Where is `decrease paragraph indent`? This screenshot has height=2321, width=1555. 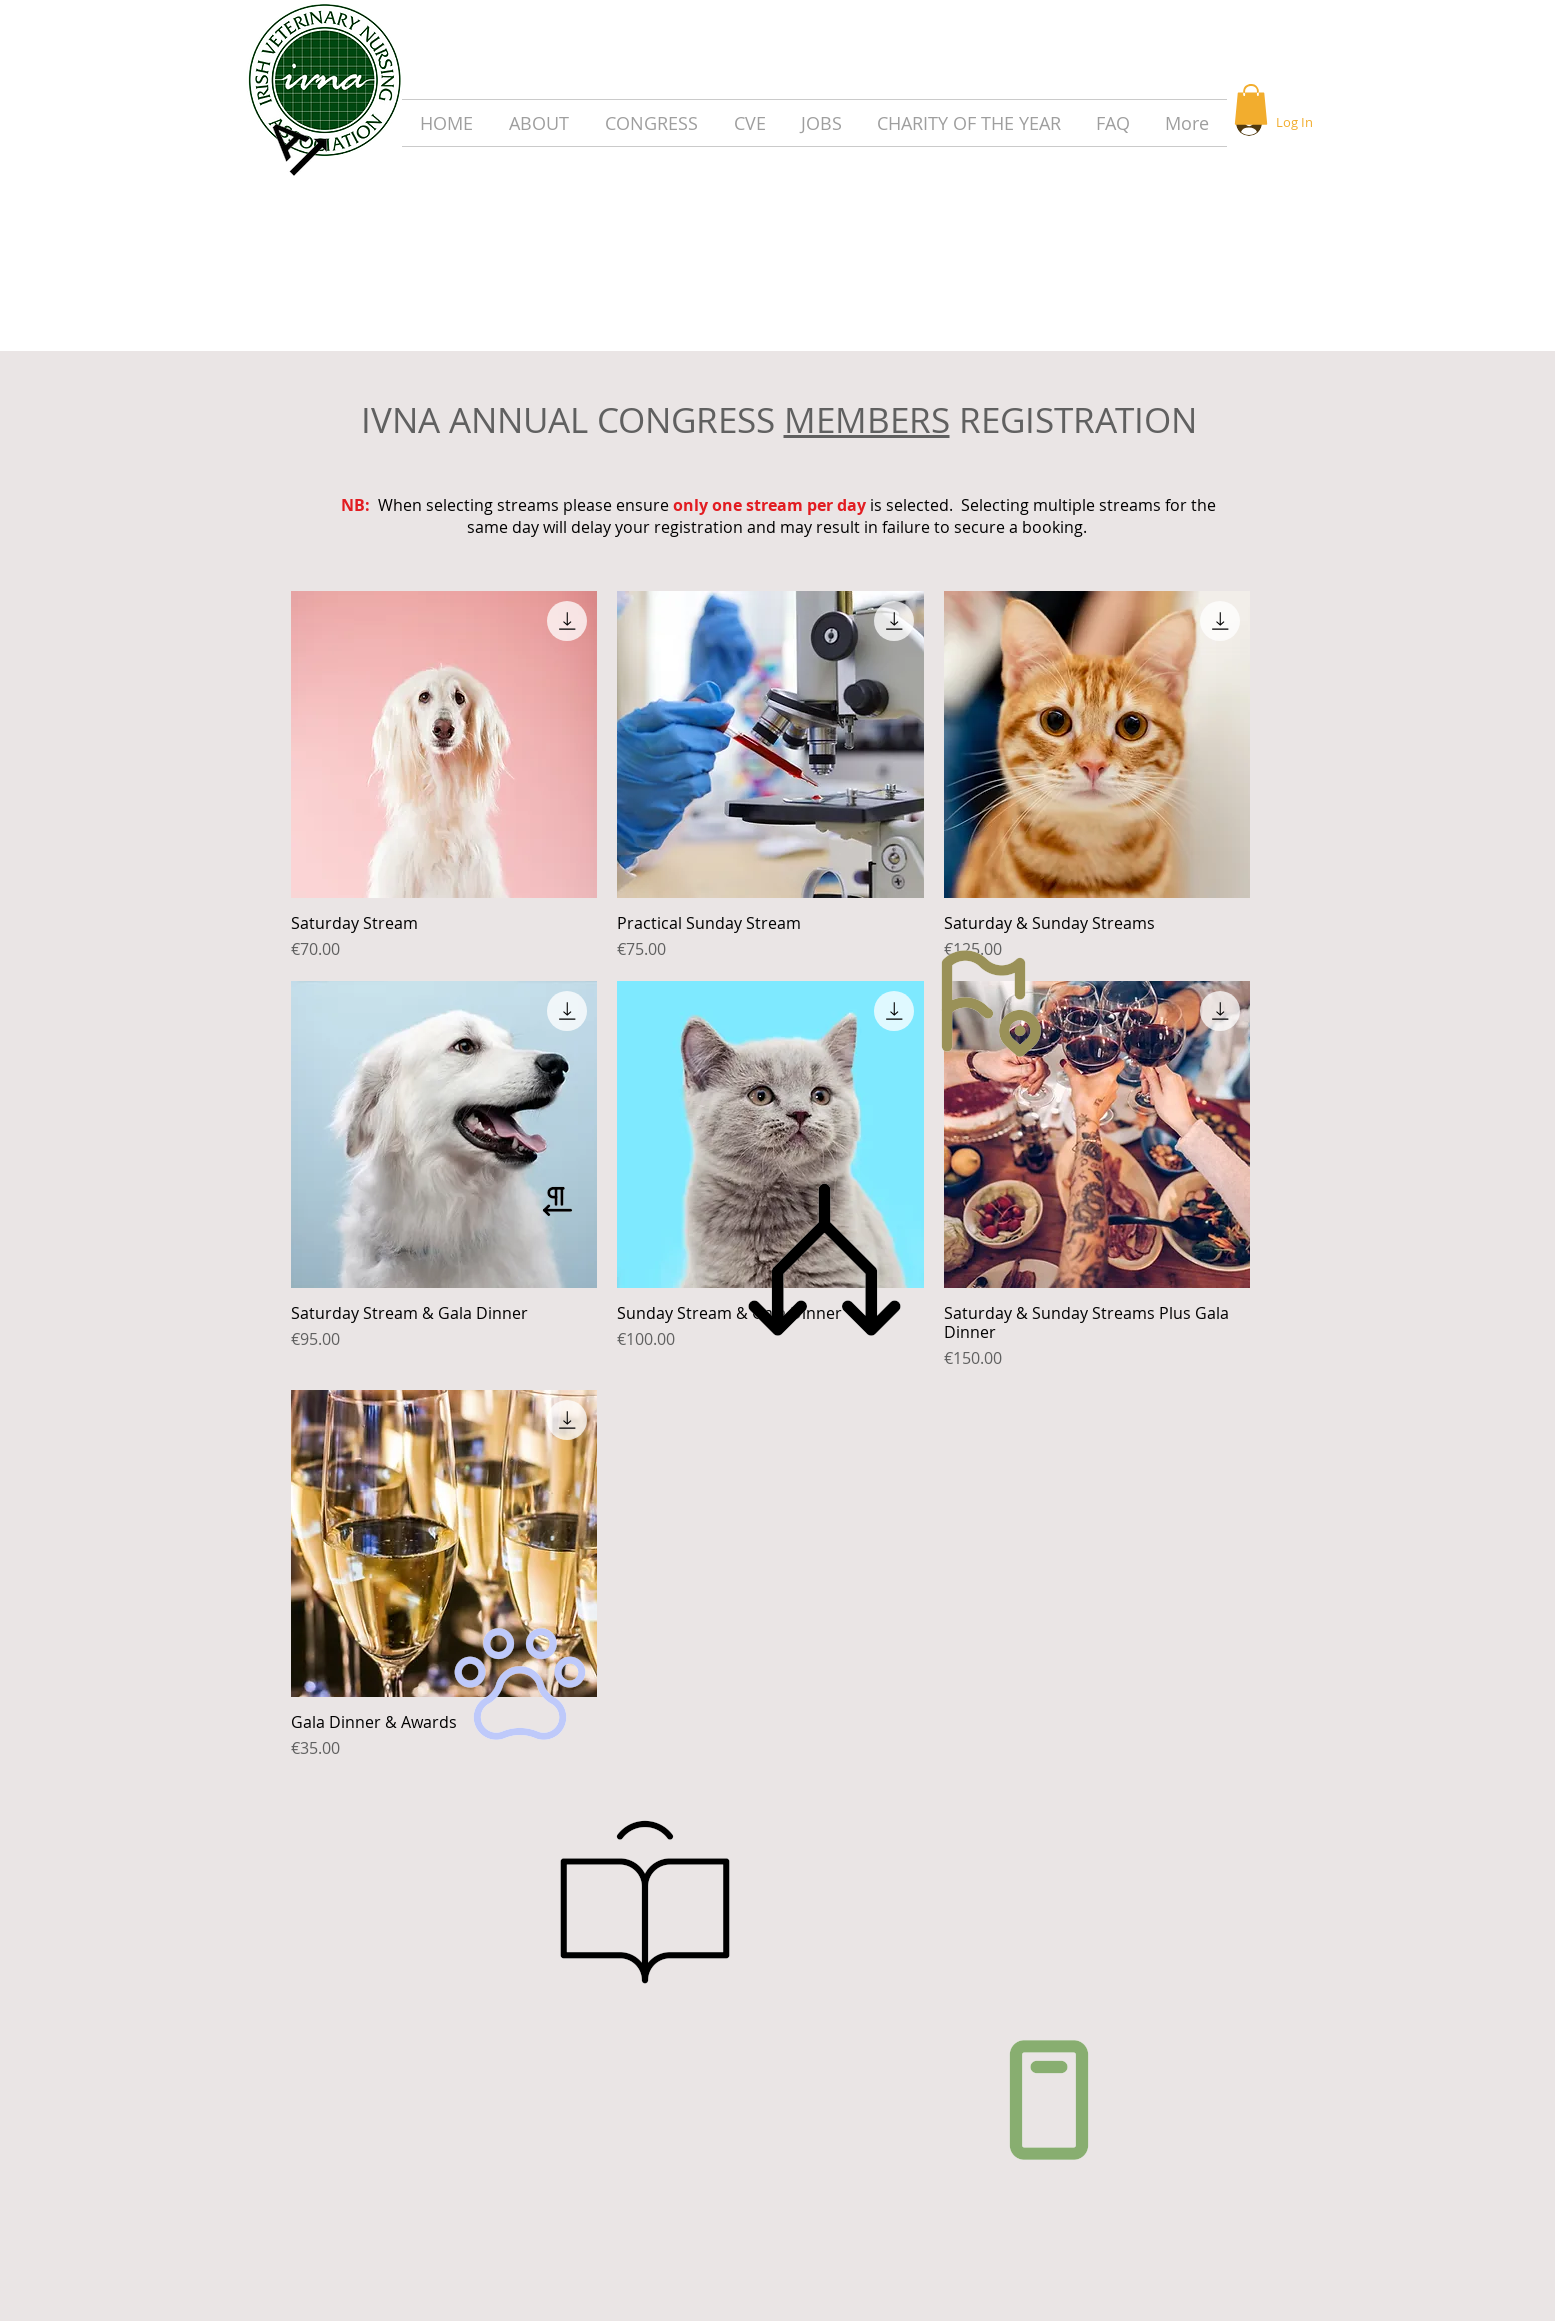
decrease paragraph indent is located at coordinates (557, 1201).